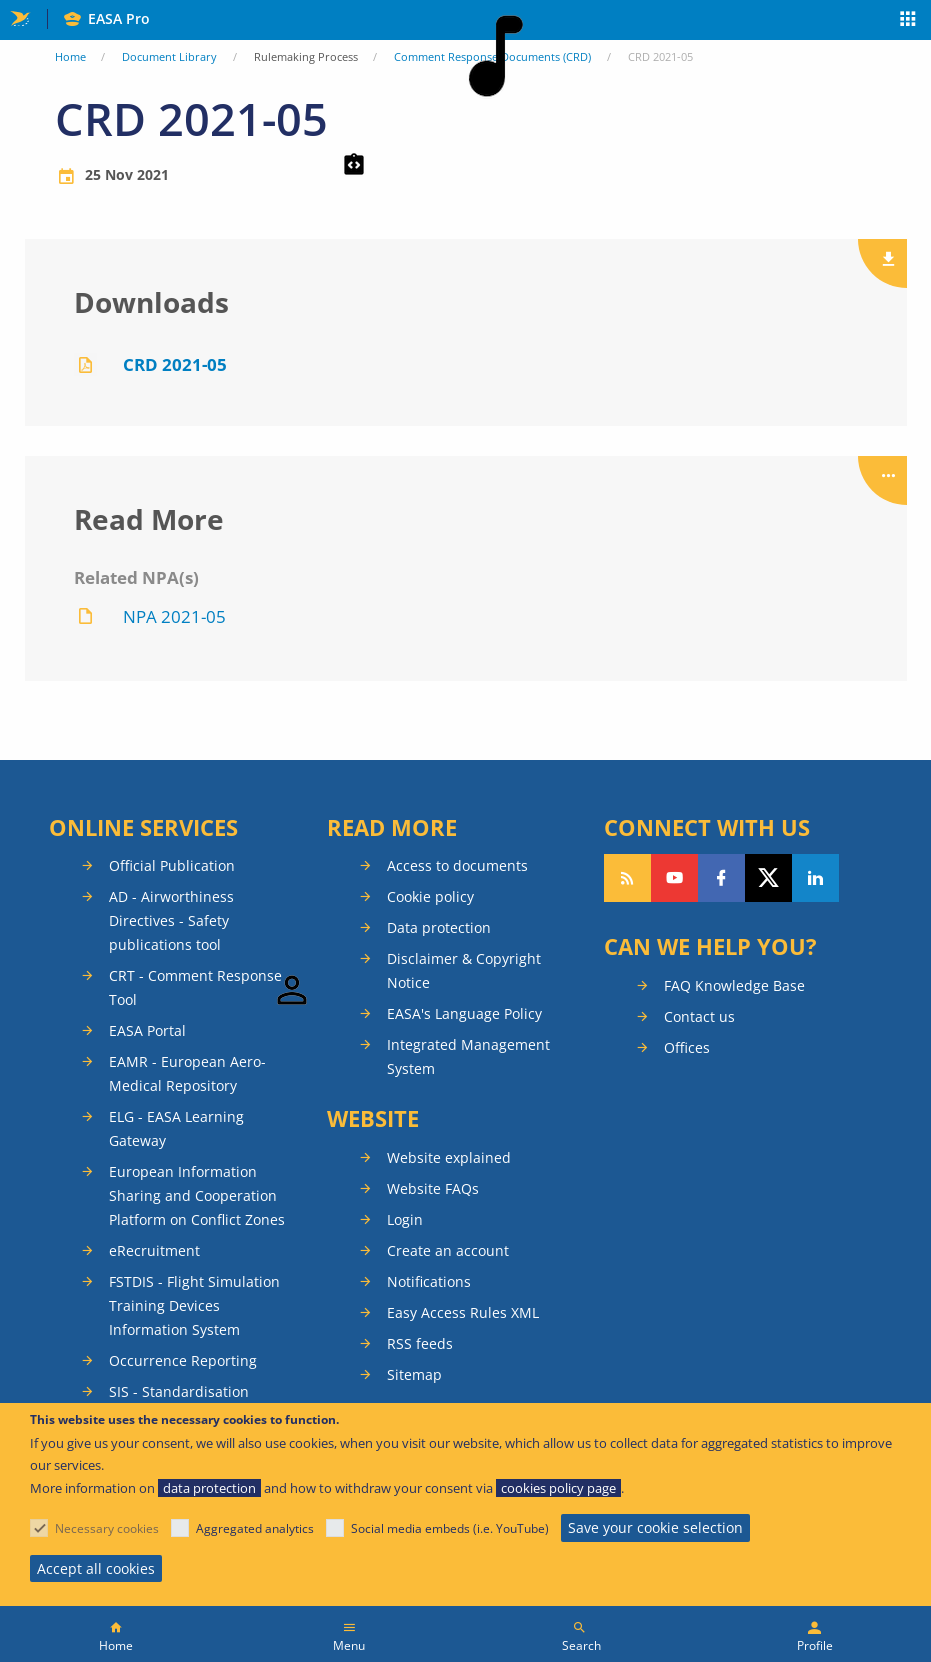 The width and height of the screenshot is (931, 1662). Describe the element at coordinates (496, 56) in the screenshot. I see `access music or audio player` at that location.